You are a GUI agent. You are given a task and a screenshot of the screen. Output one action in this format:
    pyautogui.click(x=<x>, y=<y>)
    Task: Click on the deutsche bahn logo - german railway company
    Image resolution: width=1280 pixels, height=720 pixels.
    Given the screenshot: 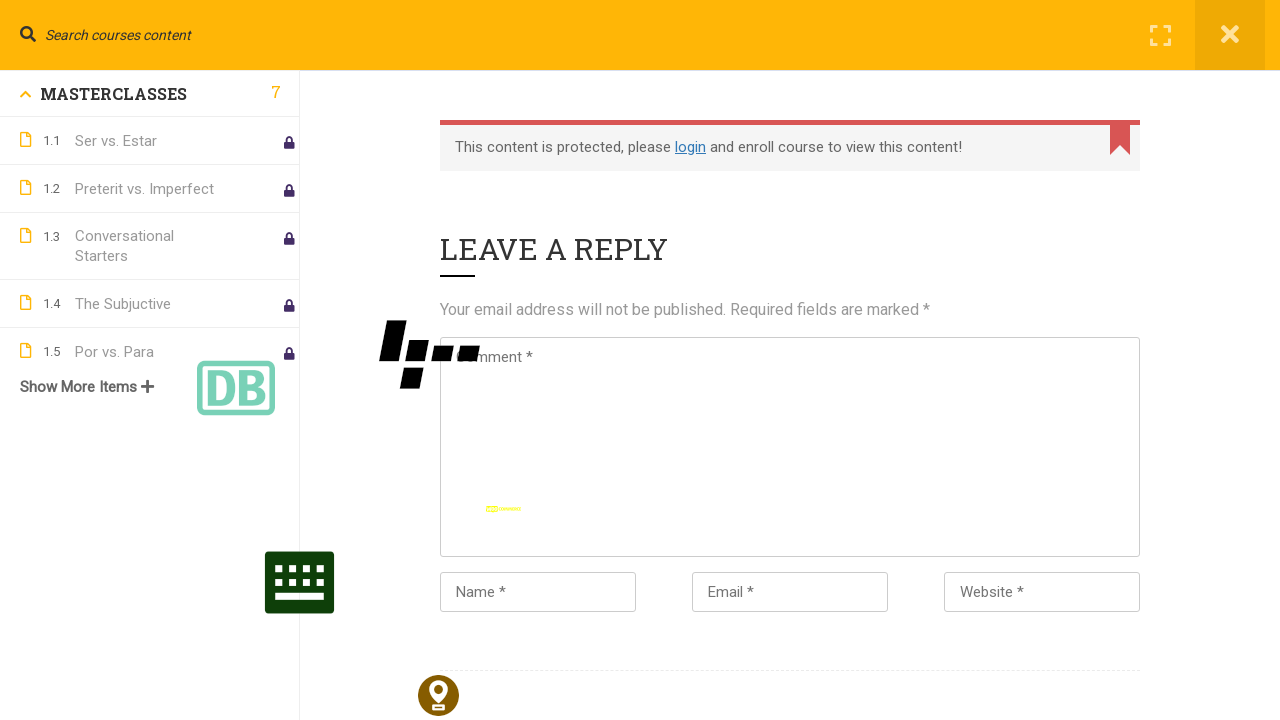 What is the action you would take?
    pyautogui.click(x=236, y=388)
    